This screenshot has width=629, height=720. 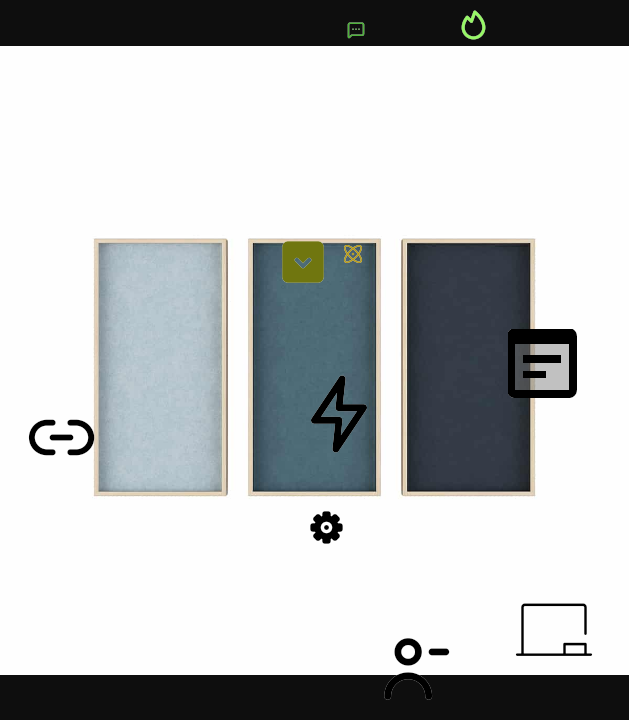 I want to click on toggle flash on camera, so click(x=339, y=414).